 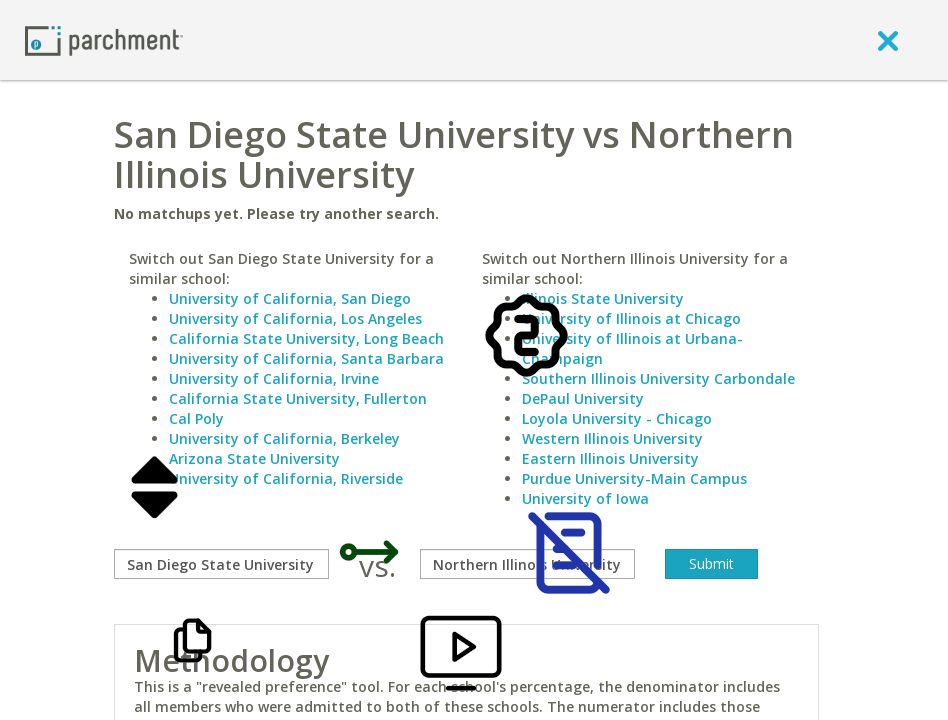 What do you see at coordinates (569, 553) in the screenshot?
I see `notes feature disabled` at bounding box center [569, 553].